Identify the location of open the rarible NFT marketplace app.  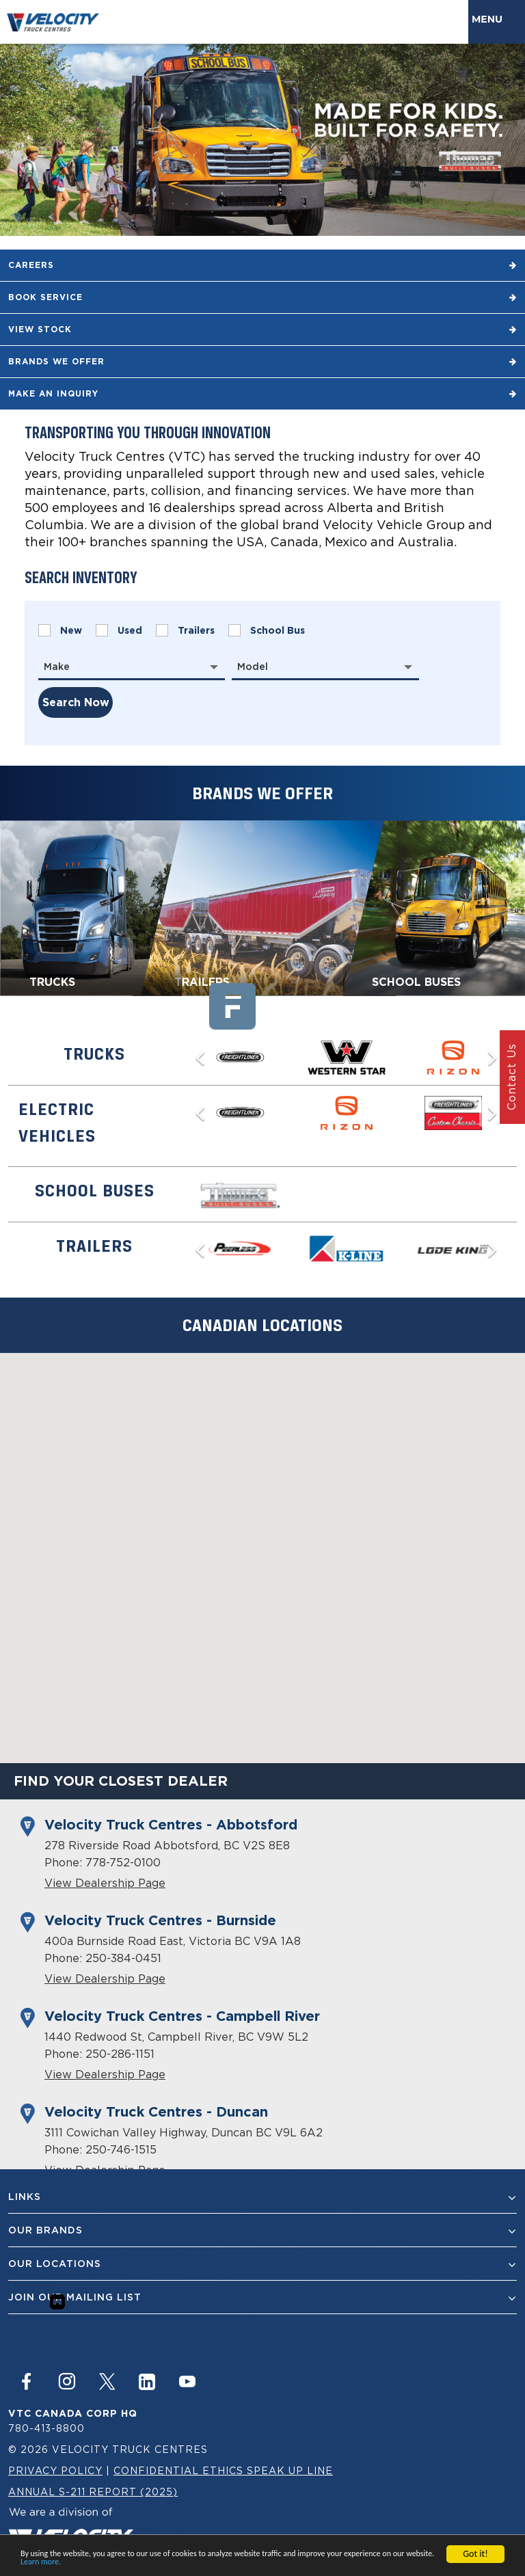
(57, 2302).